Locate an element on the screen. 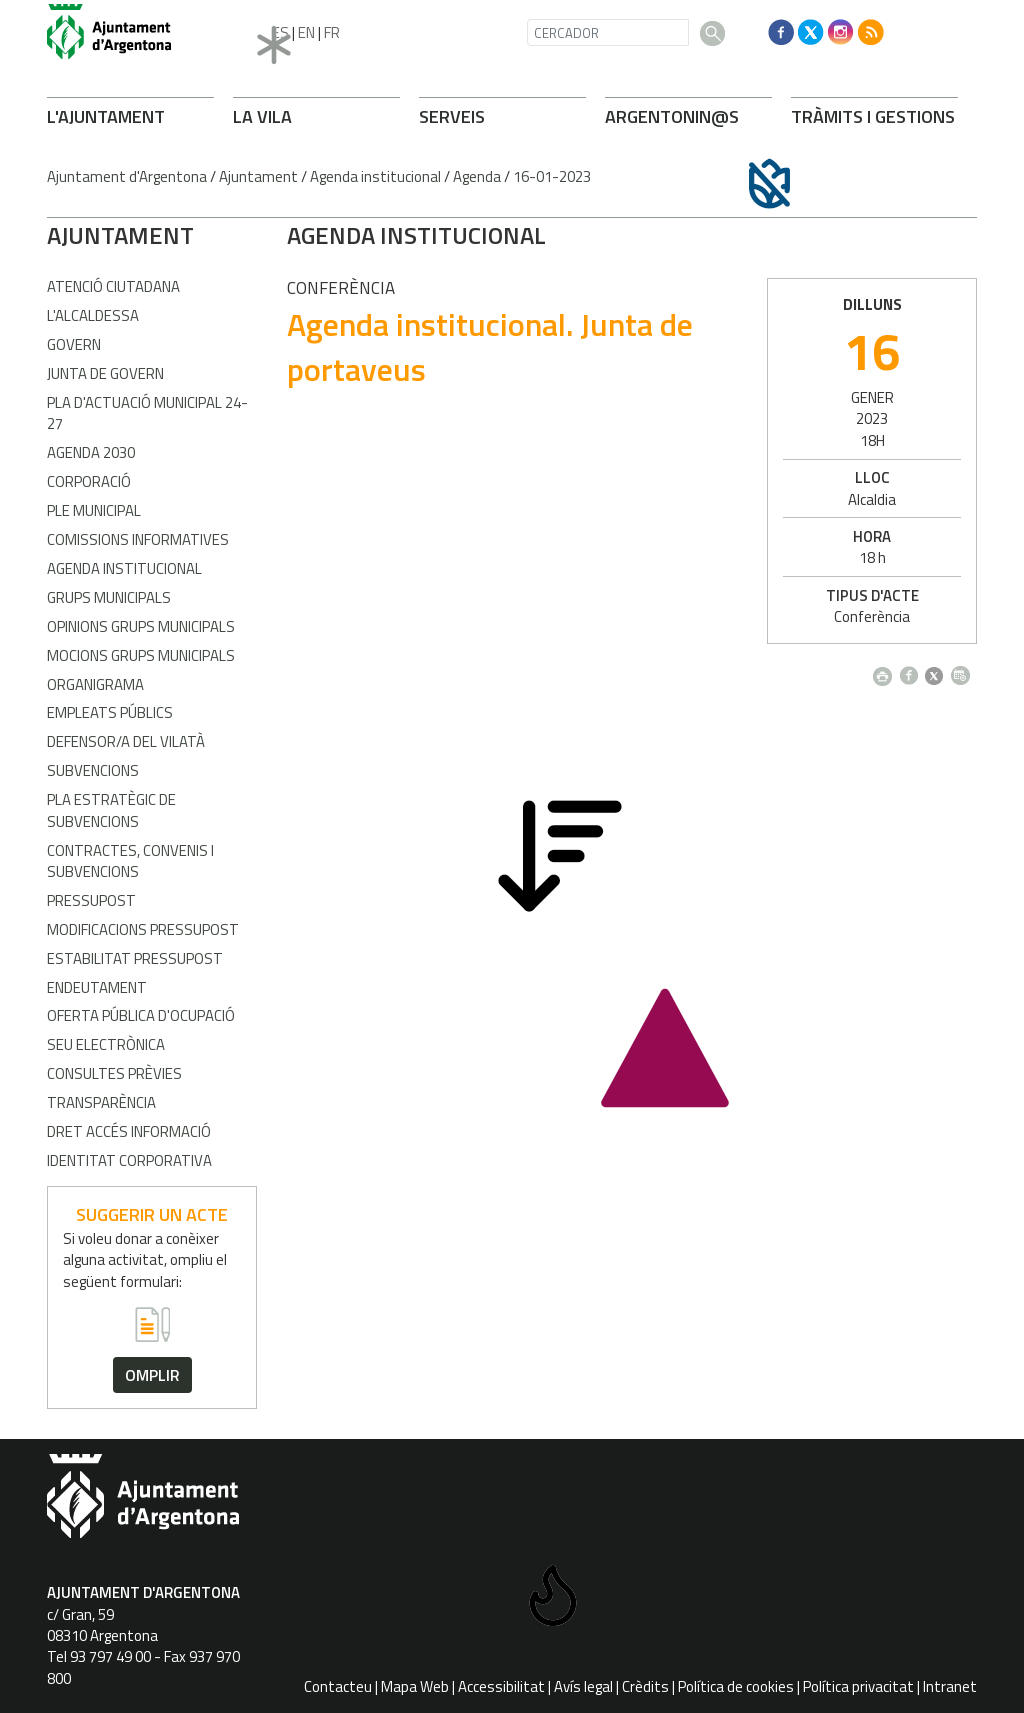 This screenshot has width=1024, height=1713. indicates a required field in a form is located at coordinates (274, 45).